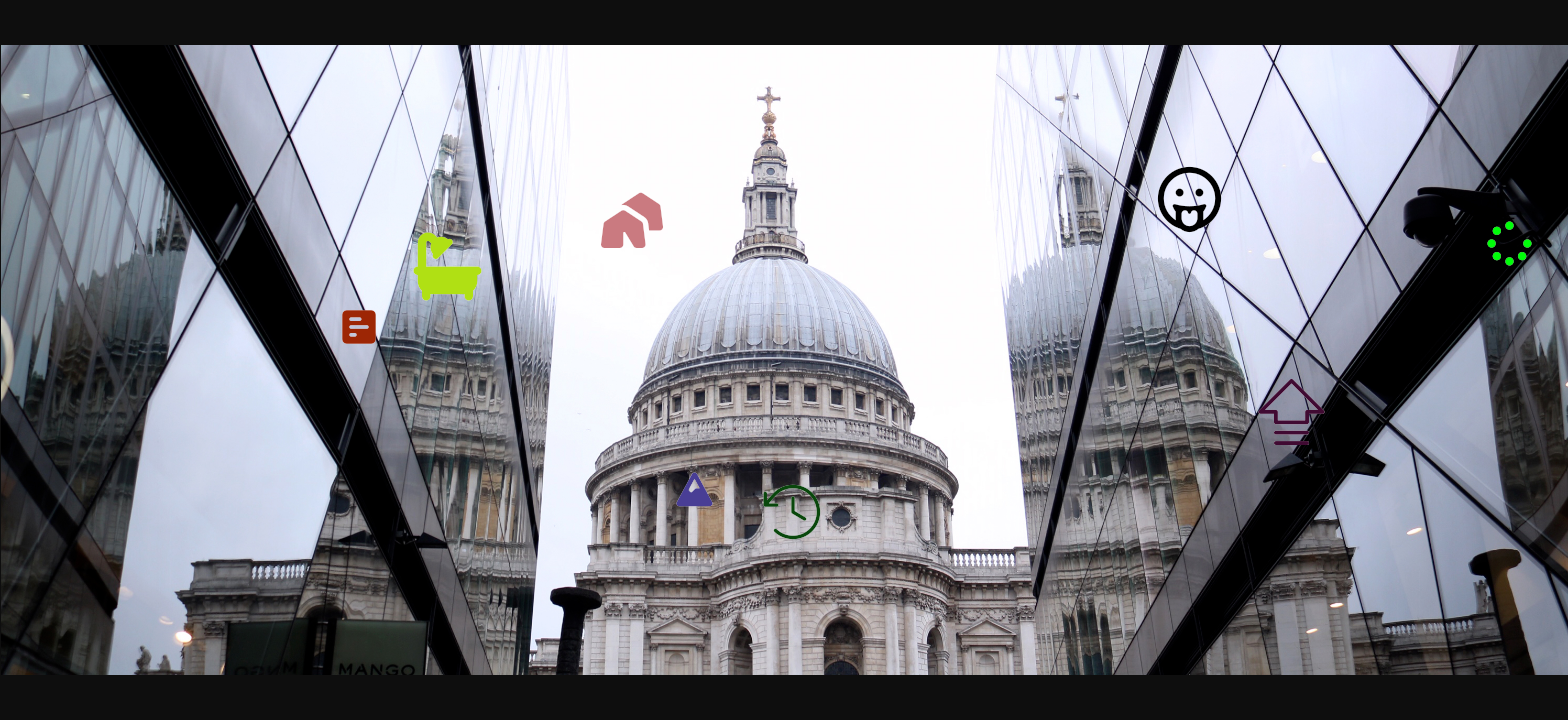 Image resolution: width=1568 pixels, height=720 pixels. What do you see at coordinates (694, 490) in the screenshot?
I see `view outdoor or nature-related content` at bounding box center [694, 490].